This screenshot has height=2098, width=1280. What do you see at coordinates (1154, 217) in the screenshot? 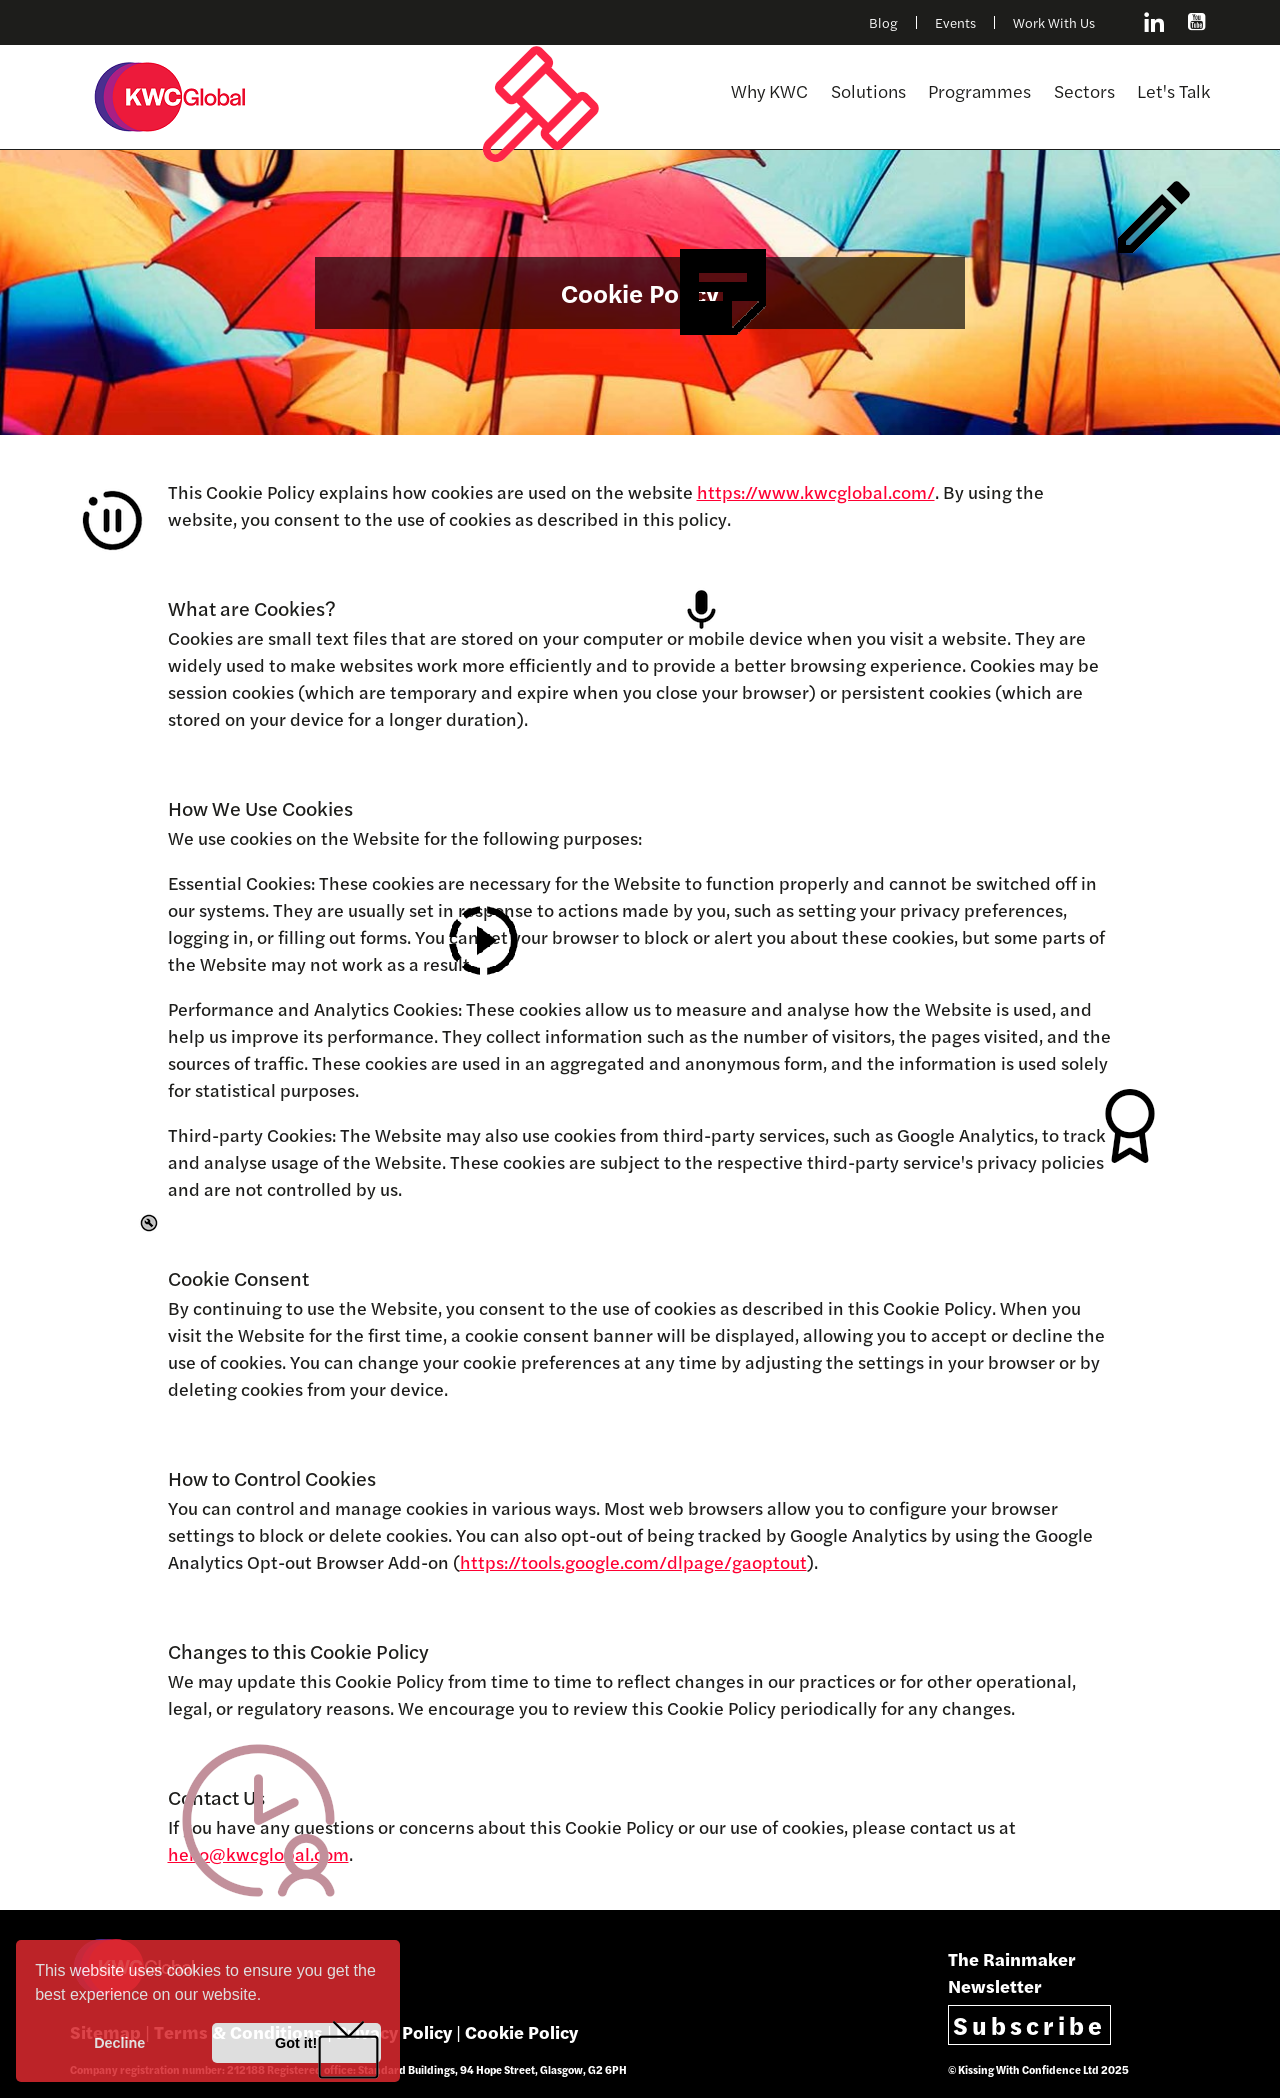
I see `edit or modify content` at bounding box center [1154, 217].